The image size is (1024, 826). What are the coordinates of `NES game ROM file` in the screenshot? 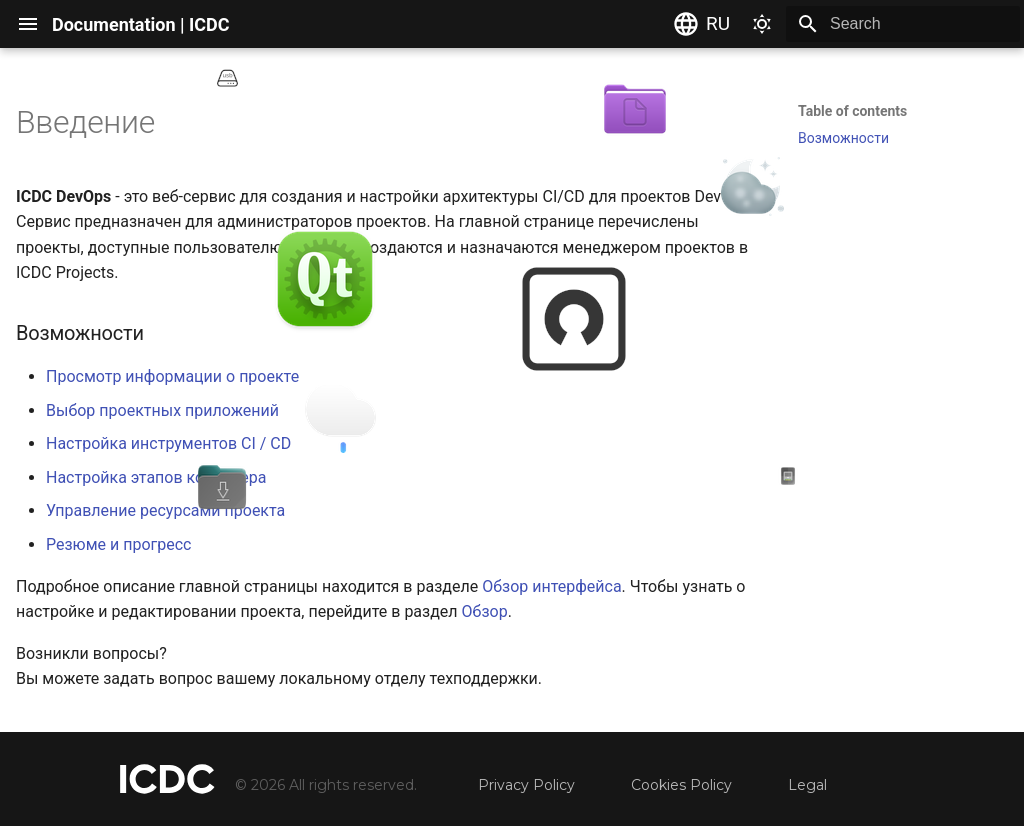 It's located at (788, 476).